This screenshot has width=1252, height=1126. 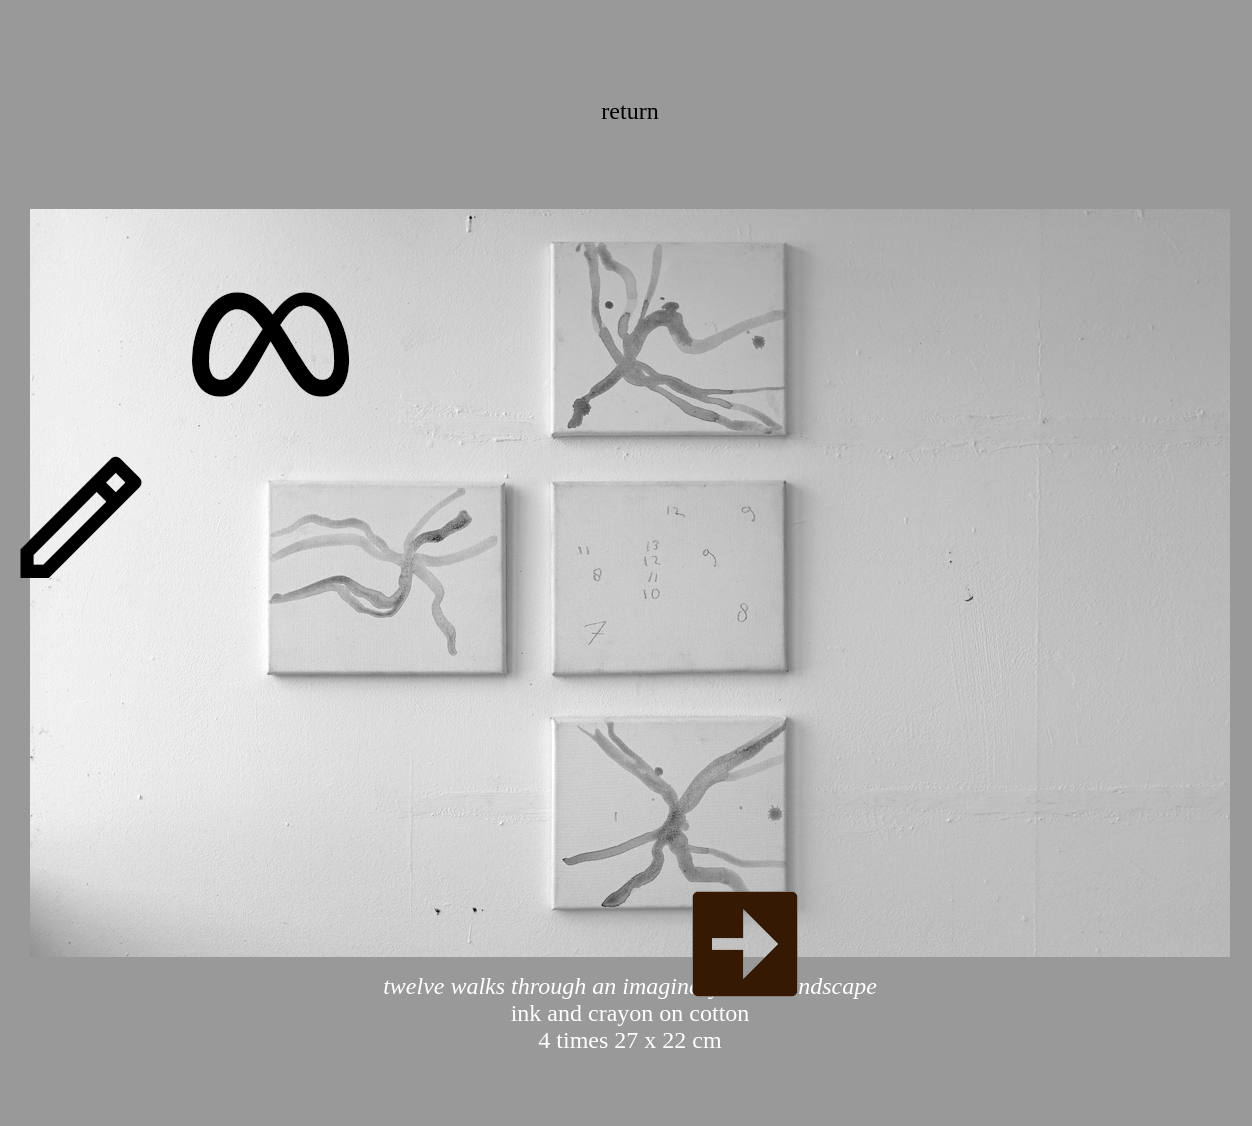 I want to click on edit content or text, so click(x=81, y=518).